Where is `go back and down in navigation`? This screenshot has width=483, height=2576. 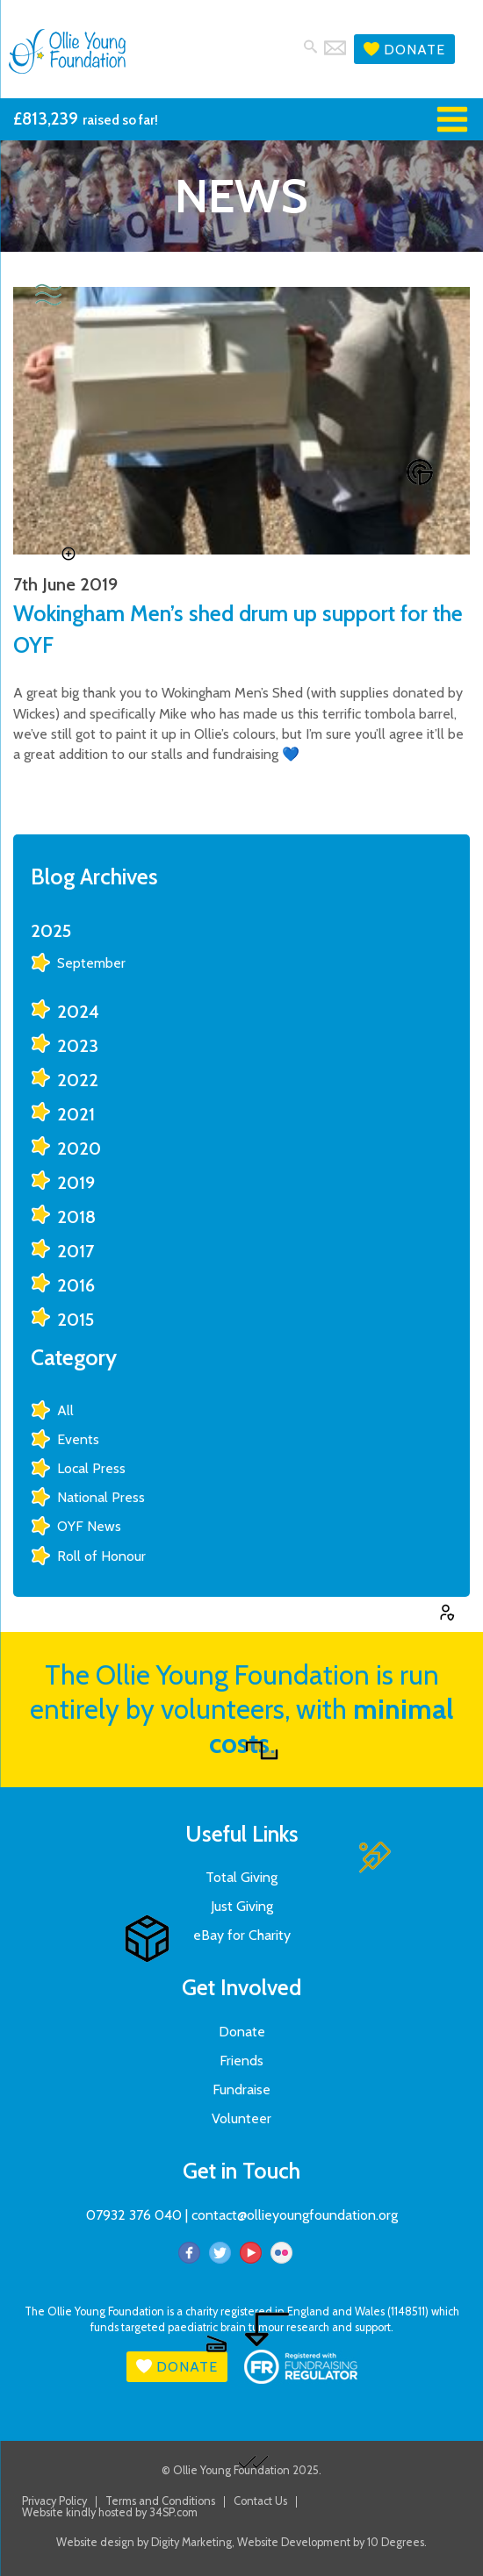
go back and down in navigation is located at coordinates (265, 2326).